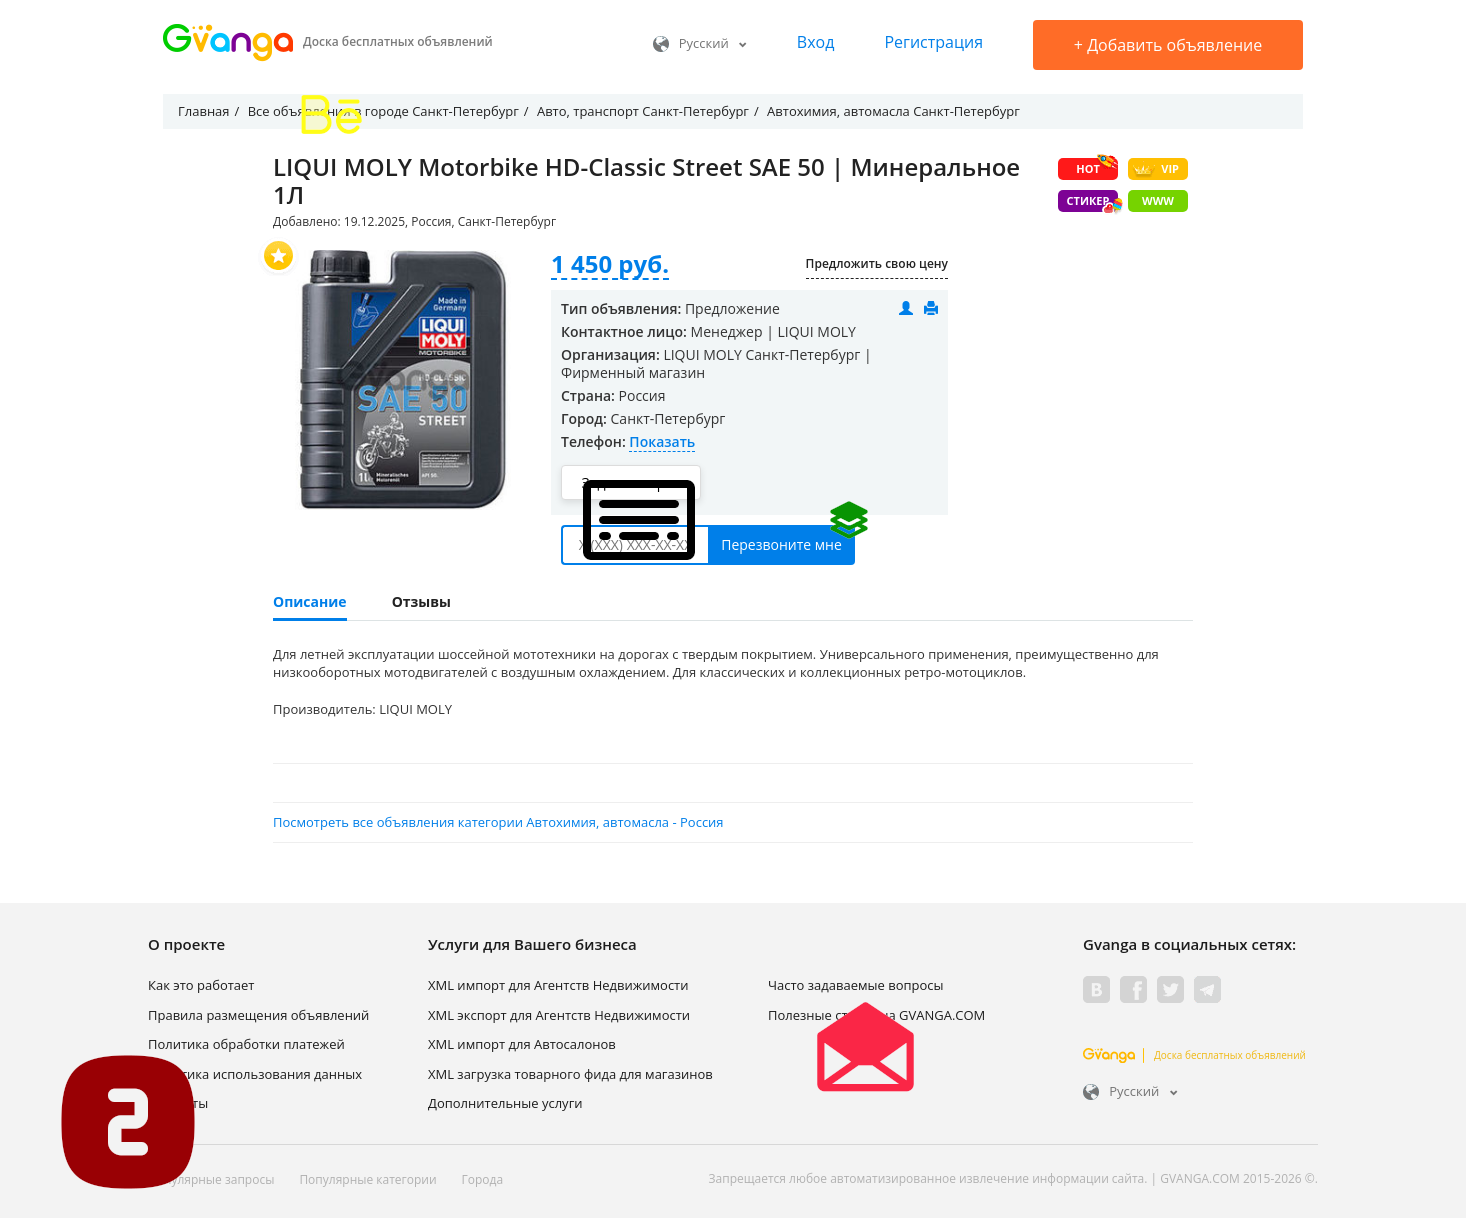 The width and height of the screenshot is (1466, 1218). What do you see at coordinates (865, 1050) in the screenshot?
I see `view an opened or read email message` at bounding box center [865, 1050].